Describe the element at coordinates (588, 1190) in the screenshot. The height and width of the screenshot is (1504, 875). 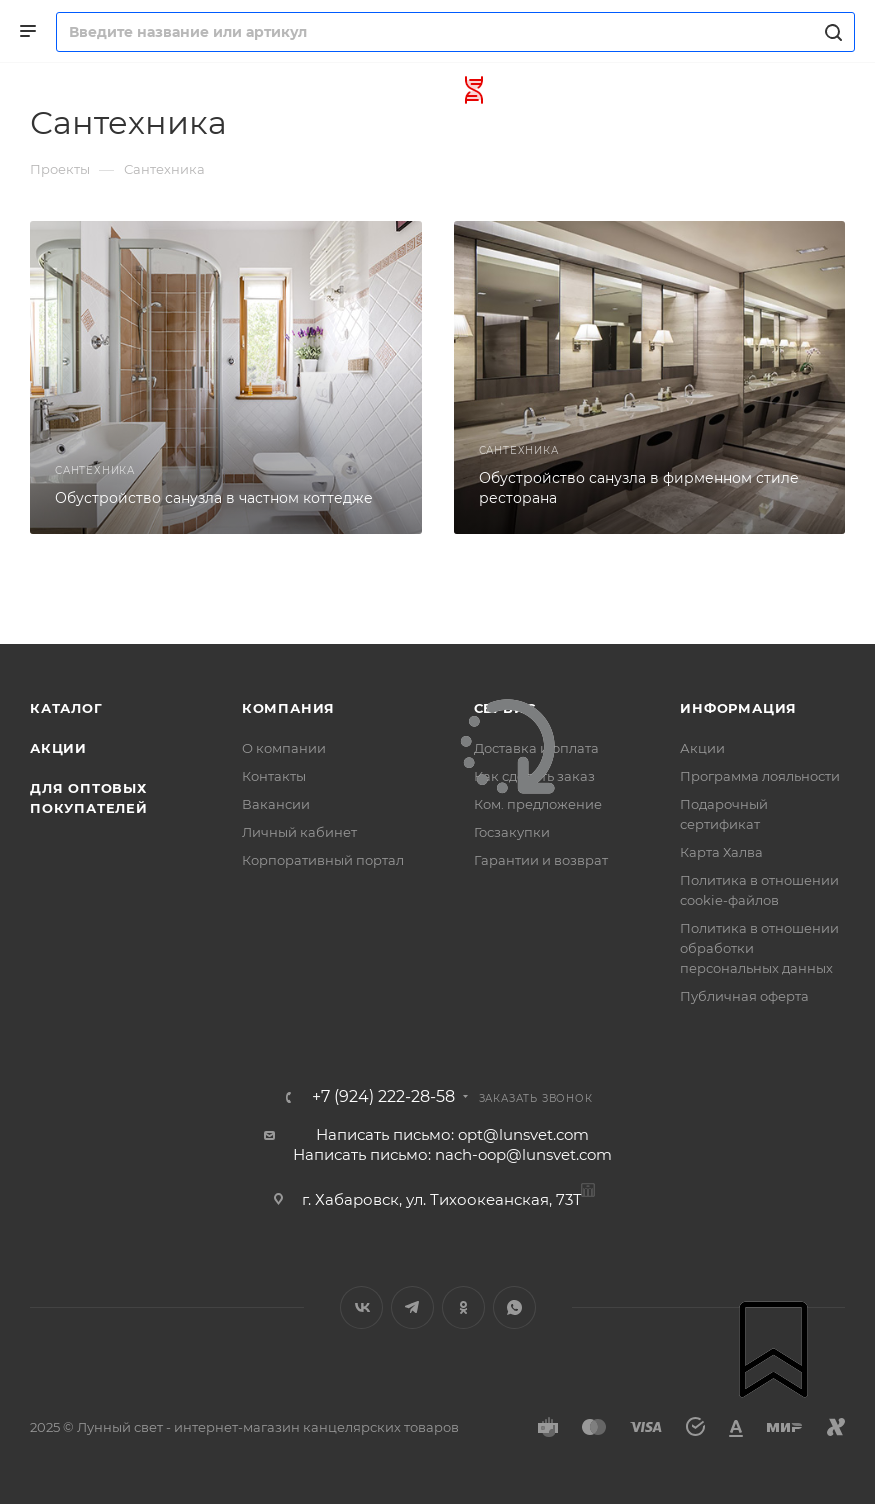
I see `indicates elevator access nearby` at that location.